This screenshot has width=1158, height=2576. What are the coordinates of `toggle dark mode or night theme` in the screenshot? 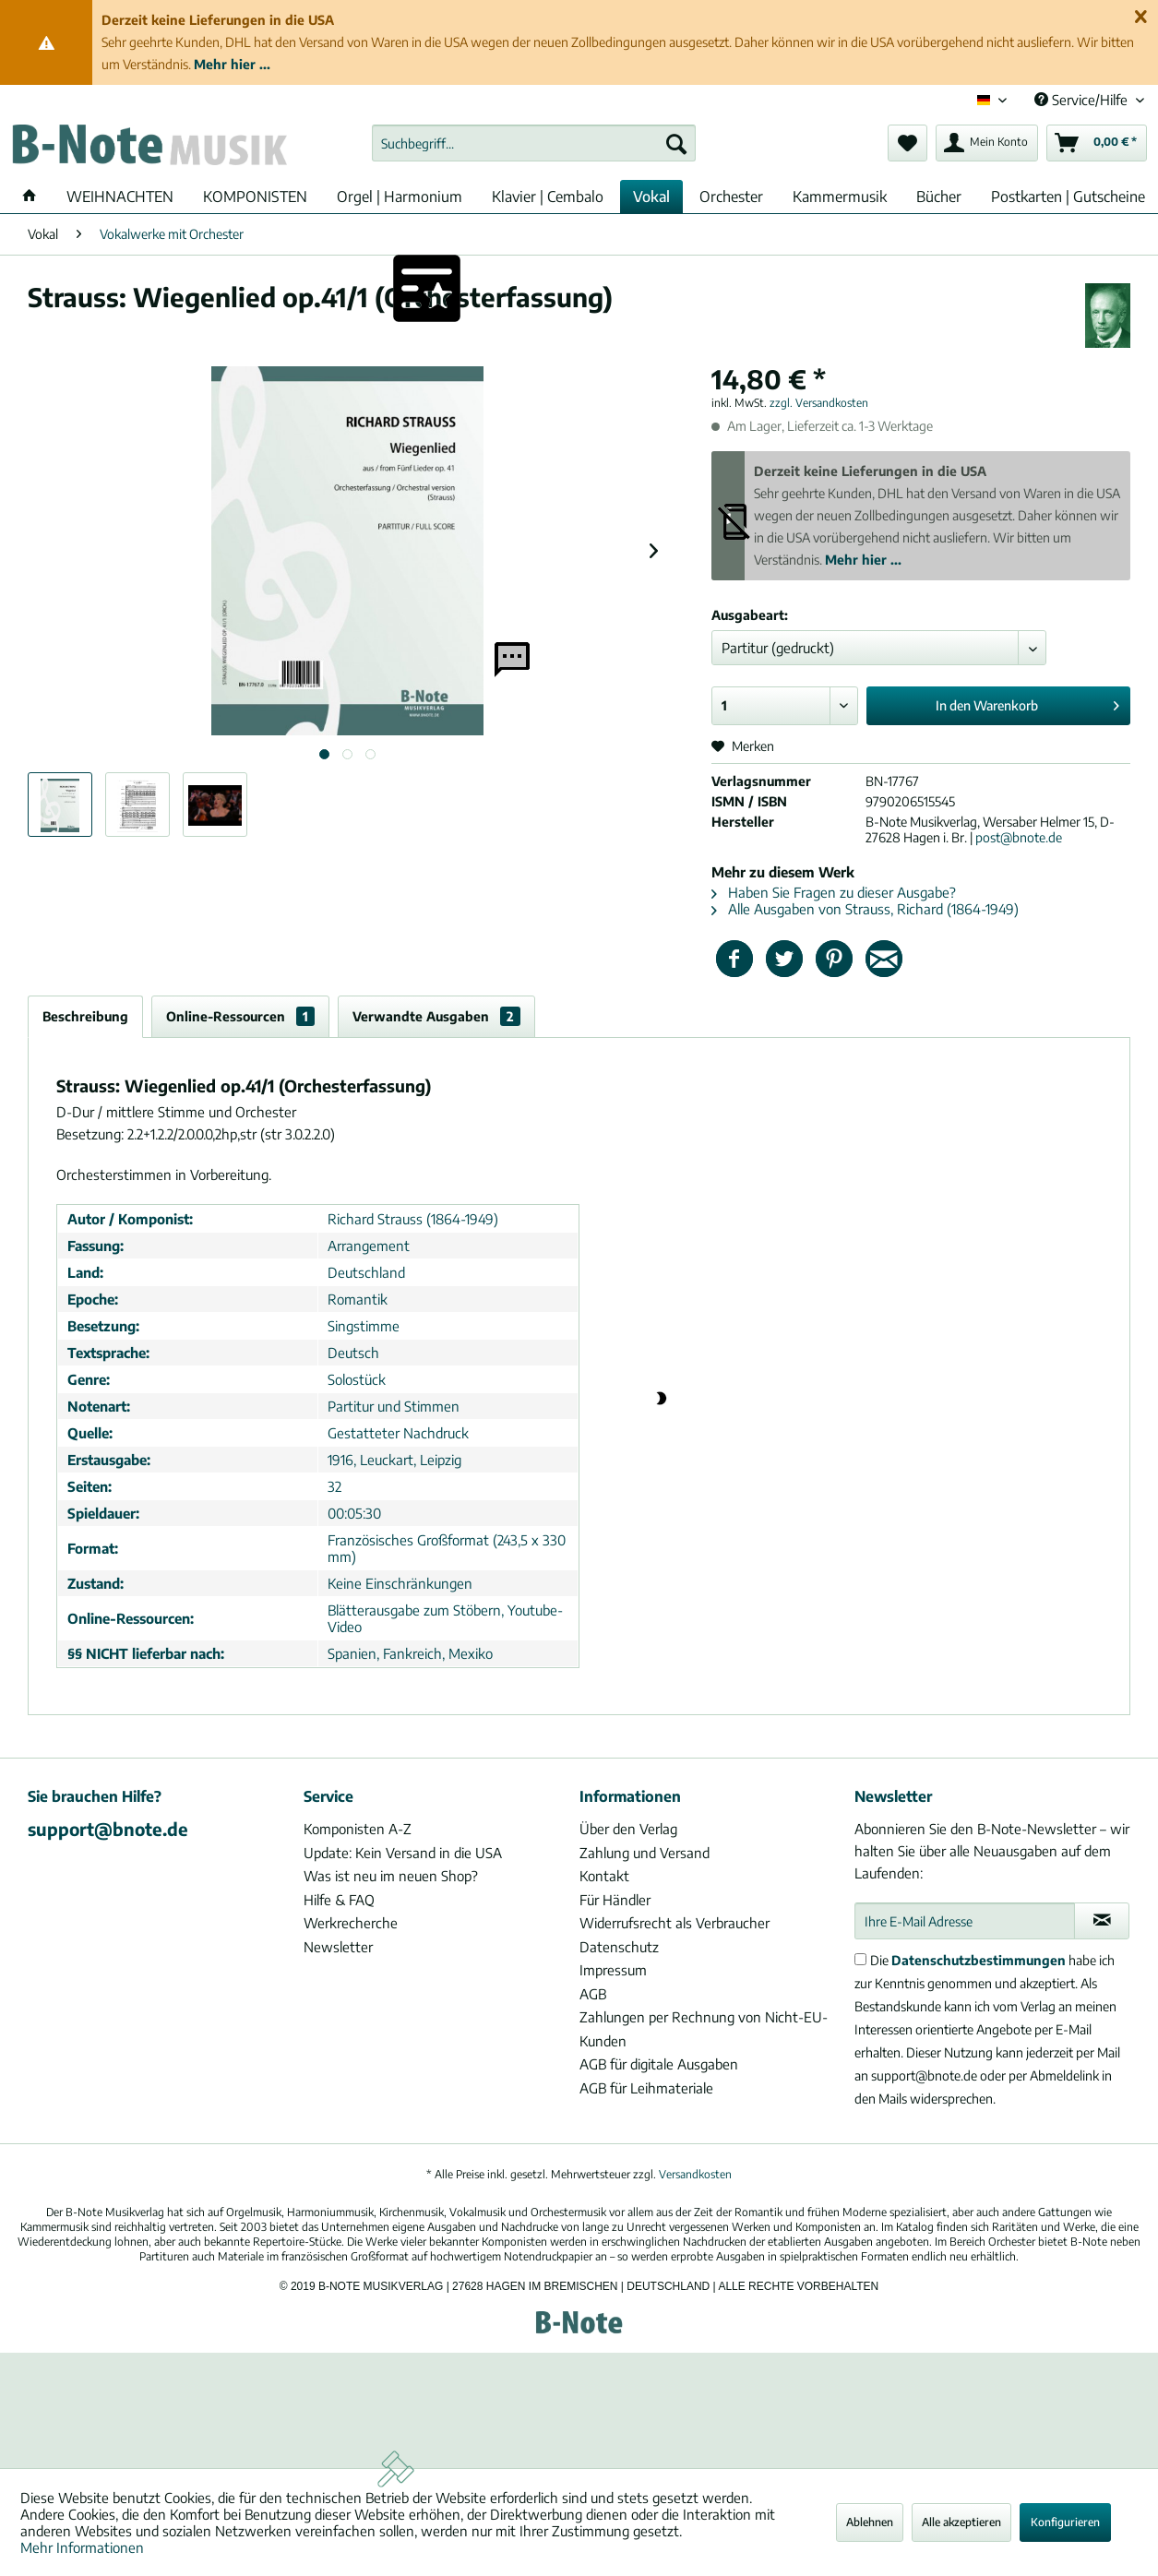 It's located at (661, 1398).